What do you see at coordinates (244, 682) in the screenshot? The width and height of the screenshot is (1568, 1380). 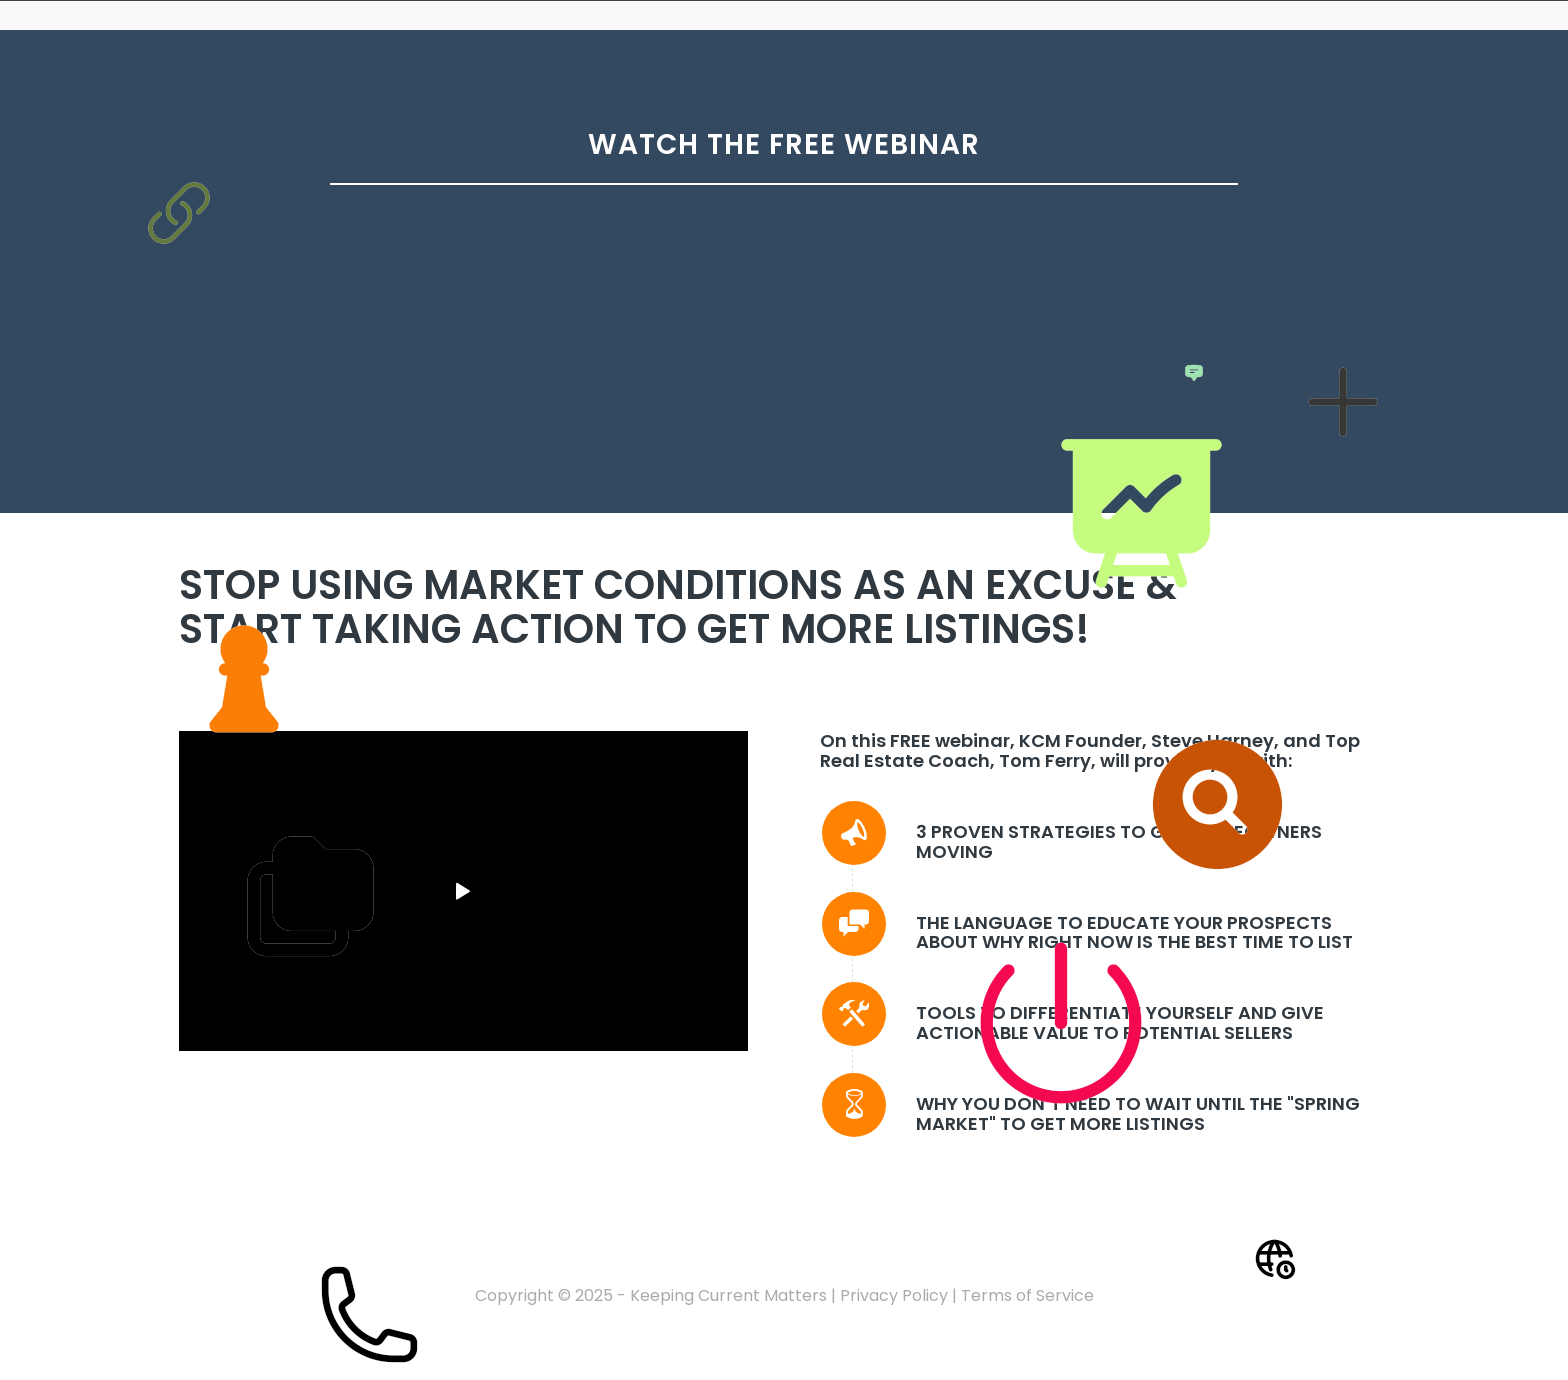 I see `play chess or access chess game` at bounding box center [244, 682].